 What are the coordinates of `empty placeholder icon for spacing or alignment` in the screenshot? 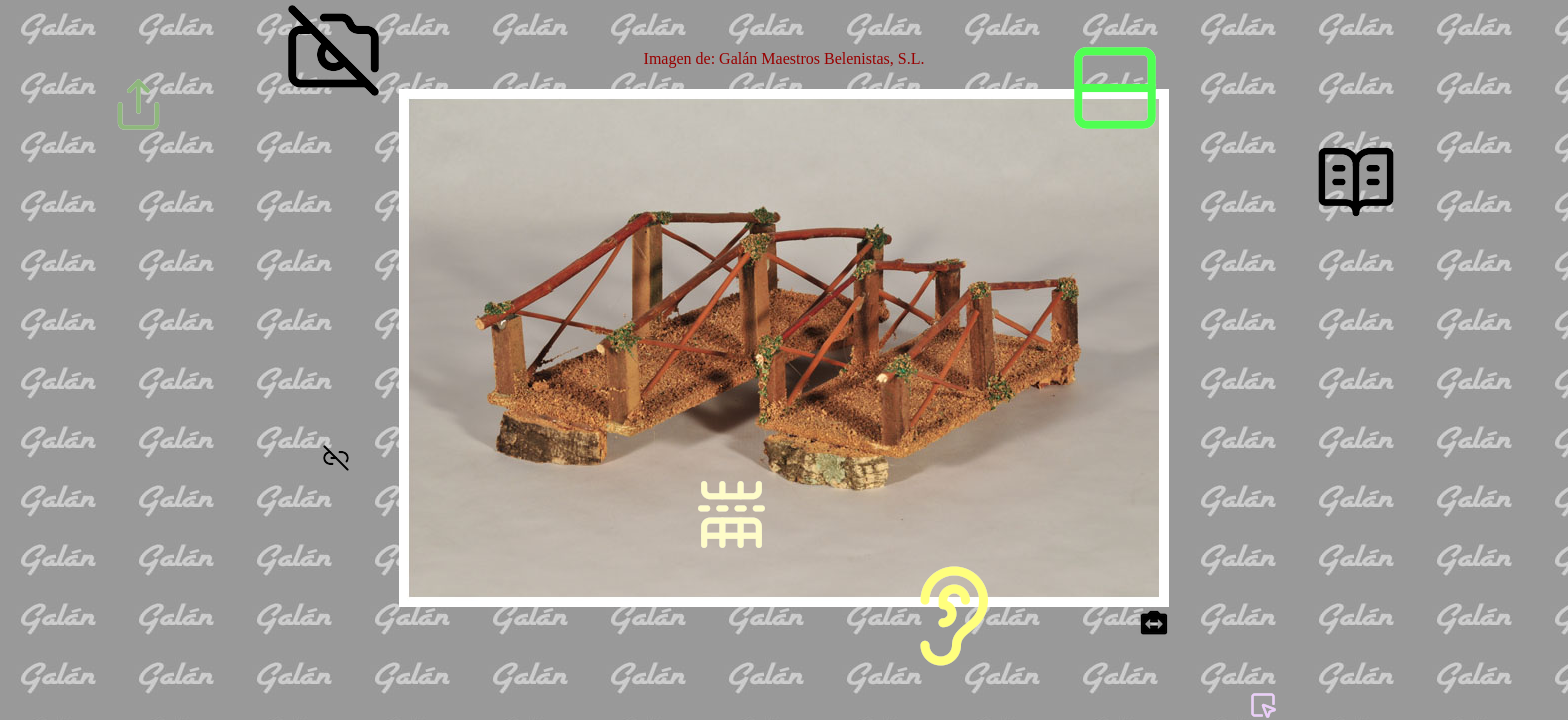 It's located at (230, 289).